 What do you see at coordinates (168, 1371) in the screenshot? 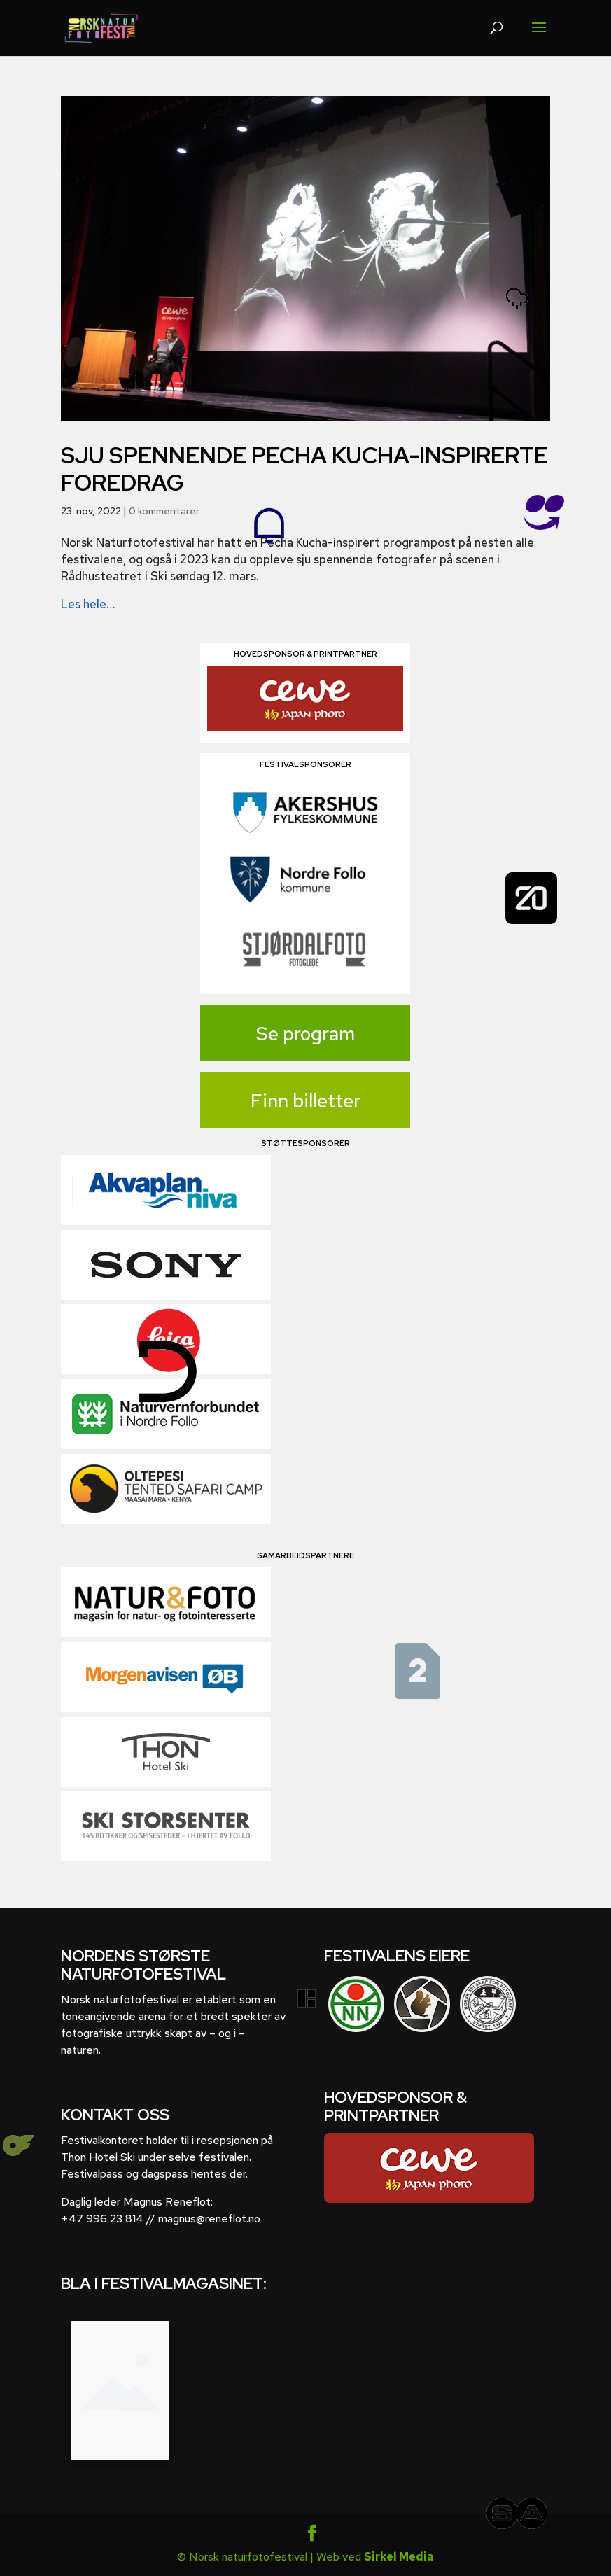
I see `dyalog APL programming language logo` at bounding box center [168, 1371].